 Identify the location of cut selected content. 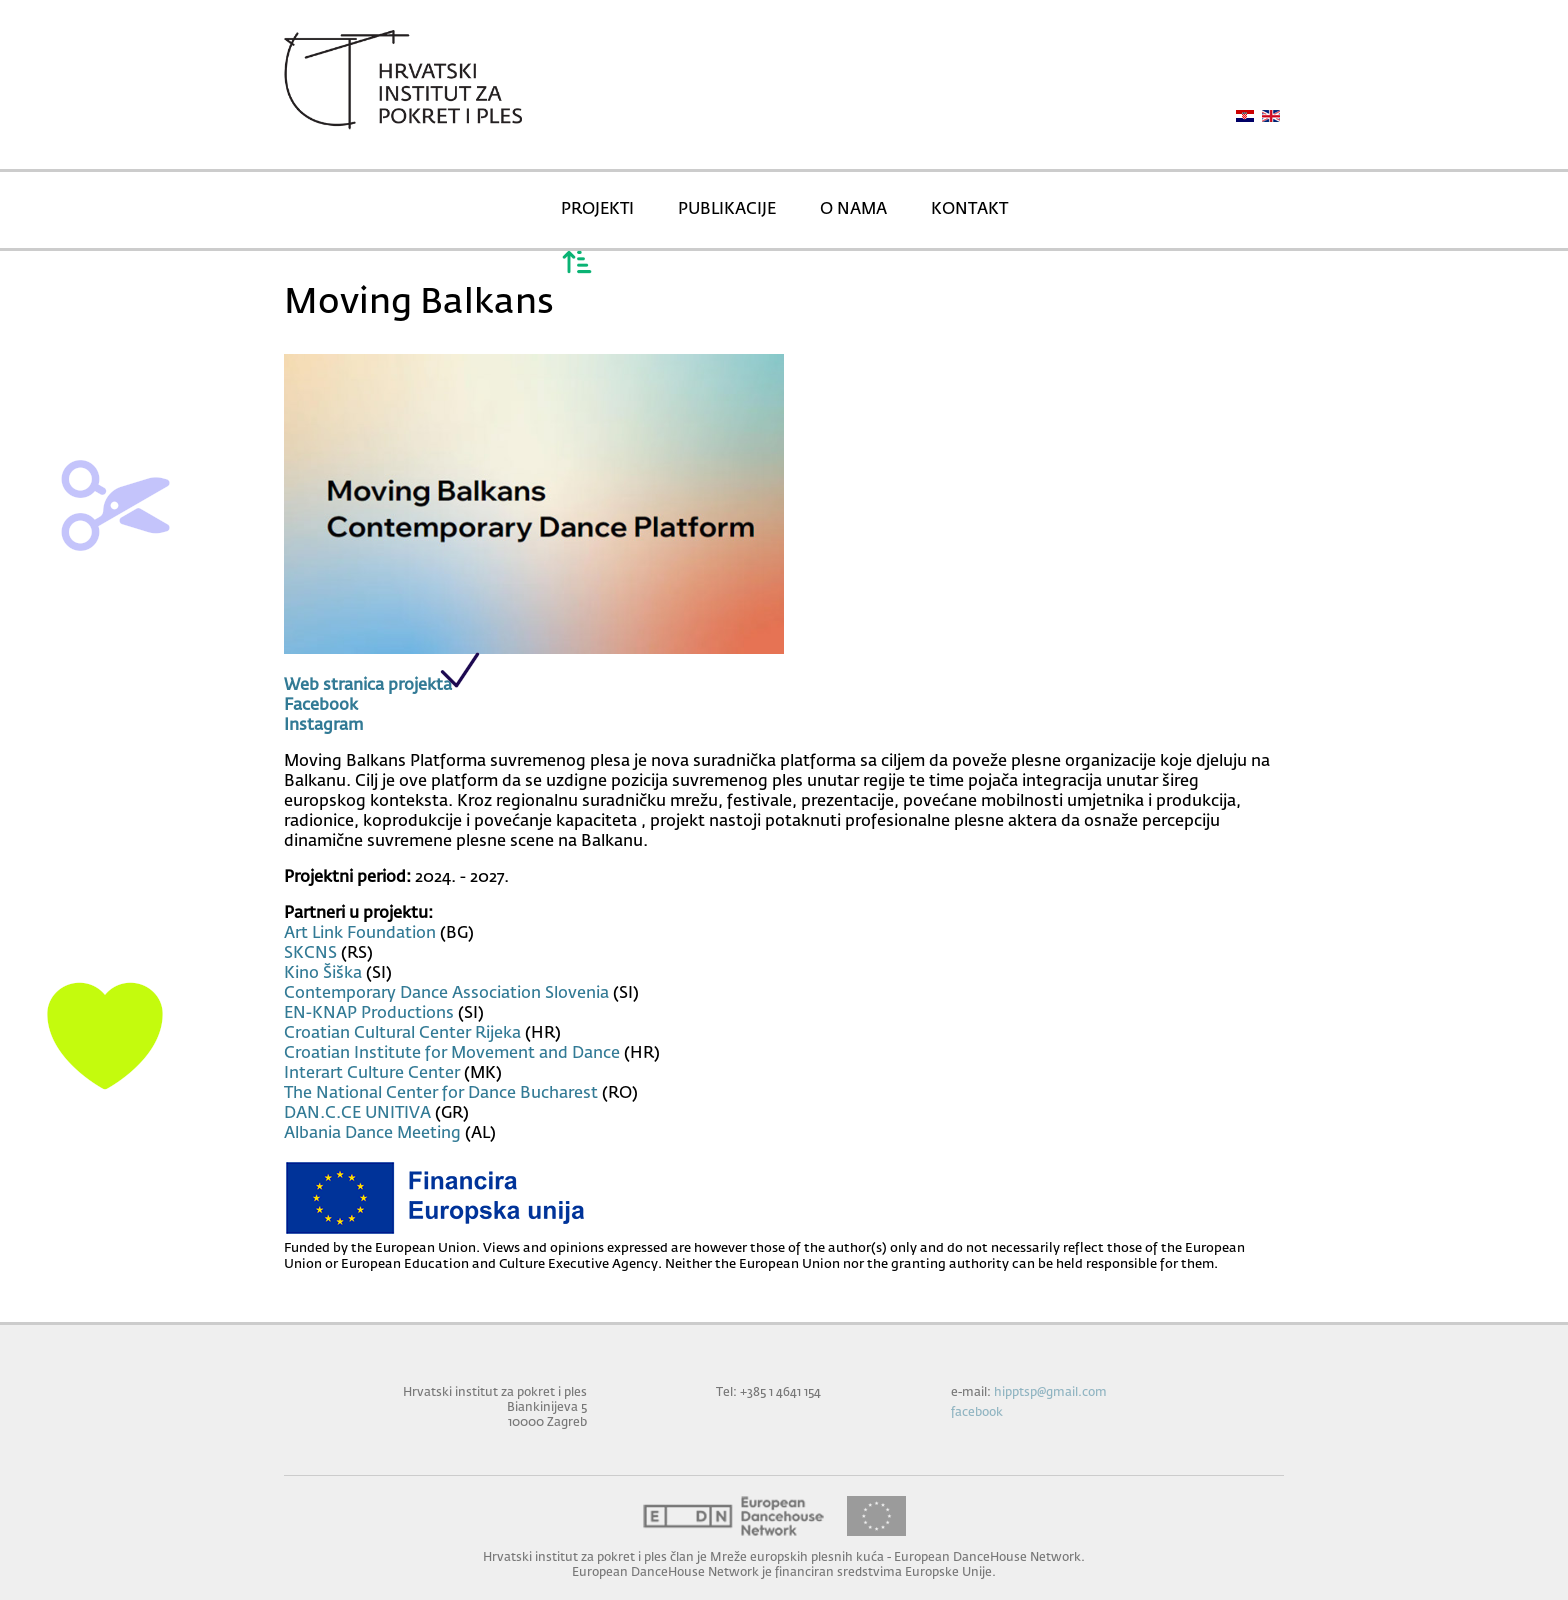
(114, 505).